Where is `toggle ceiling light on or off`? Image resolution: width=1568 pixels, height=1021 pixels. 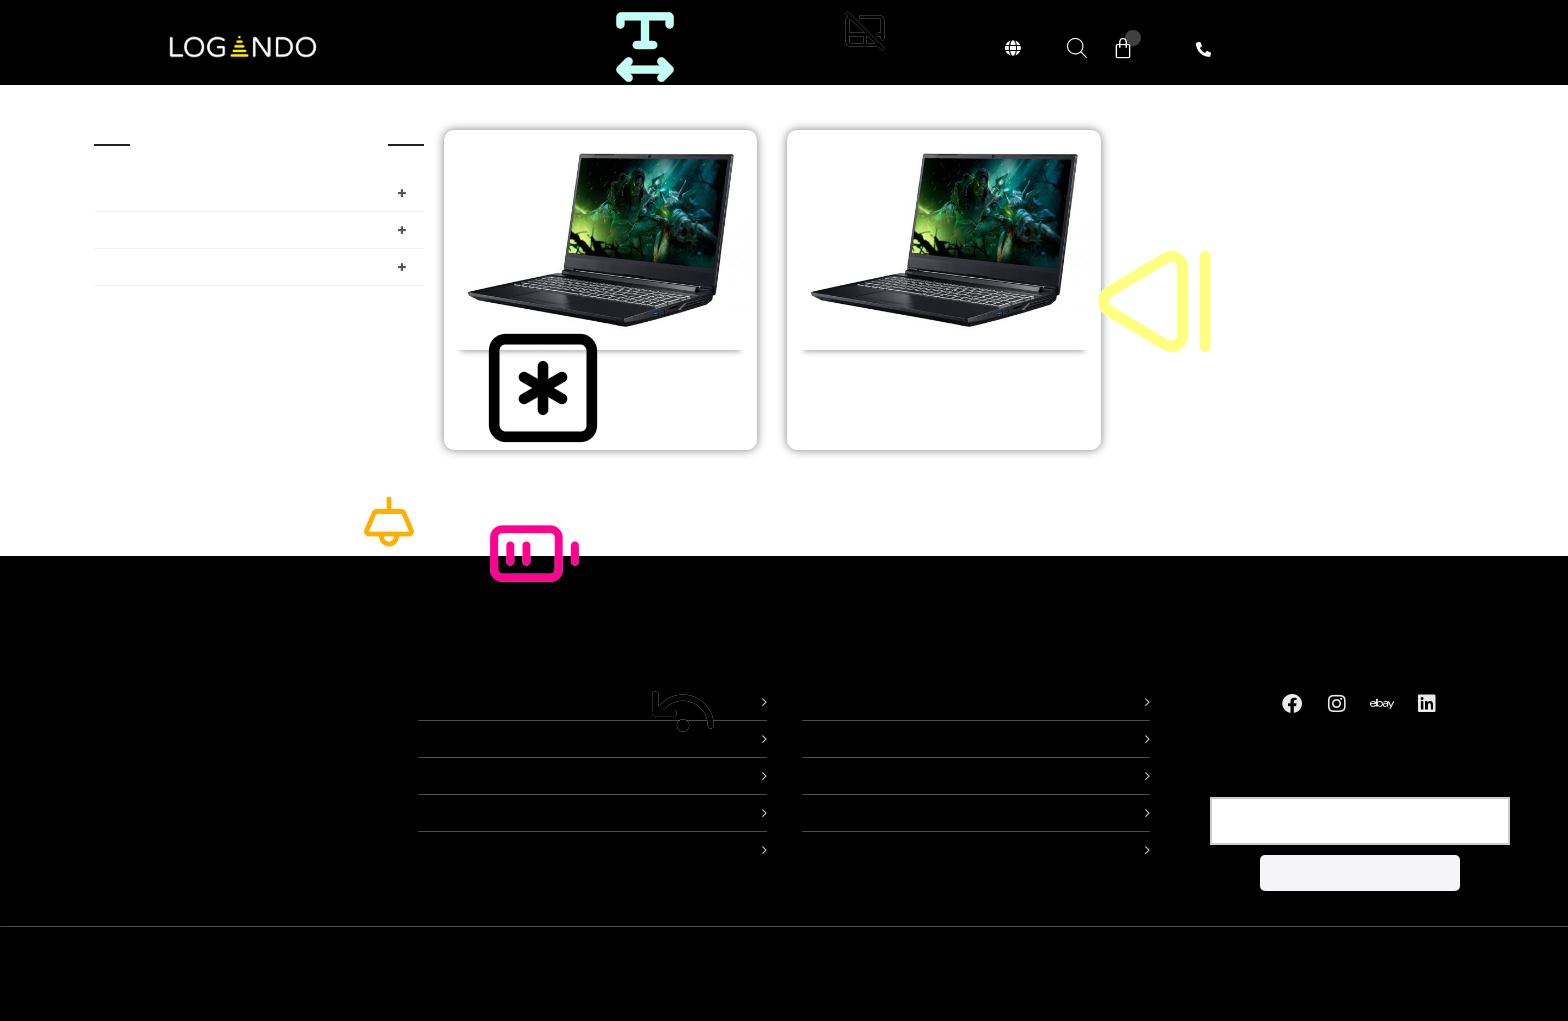 toggle ceiling light on or off is located at coordinates (389, 524).